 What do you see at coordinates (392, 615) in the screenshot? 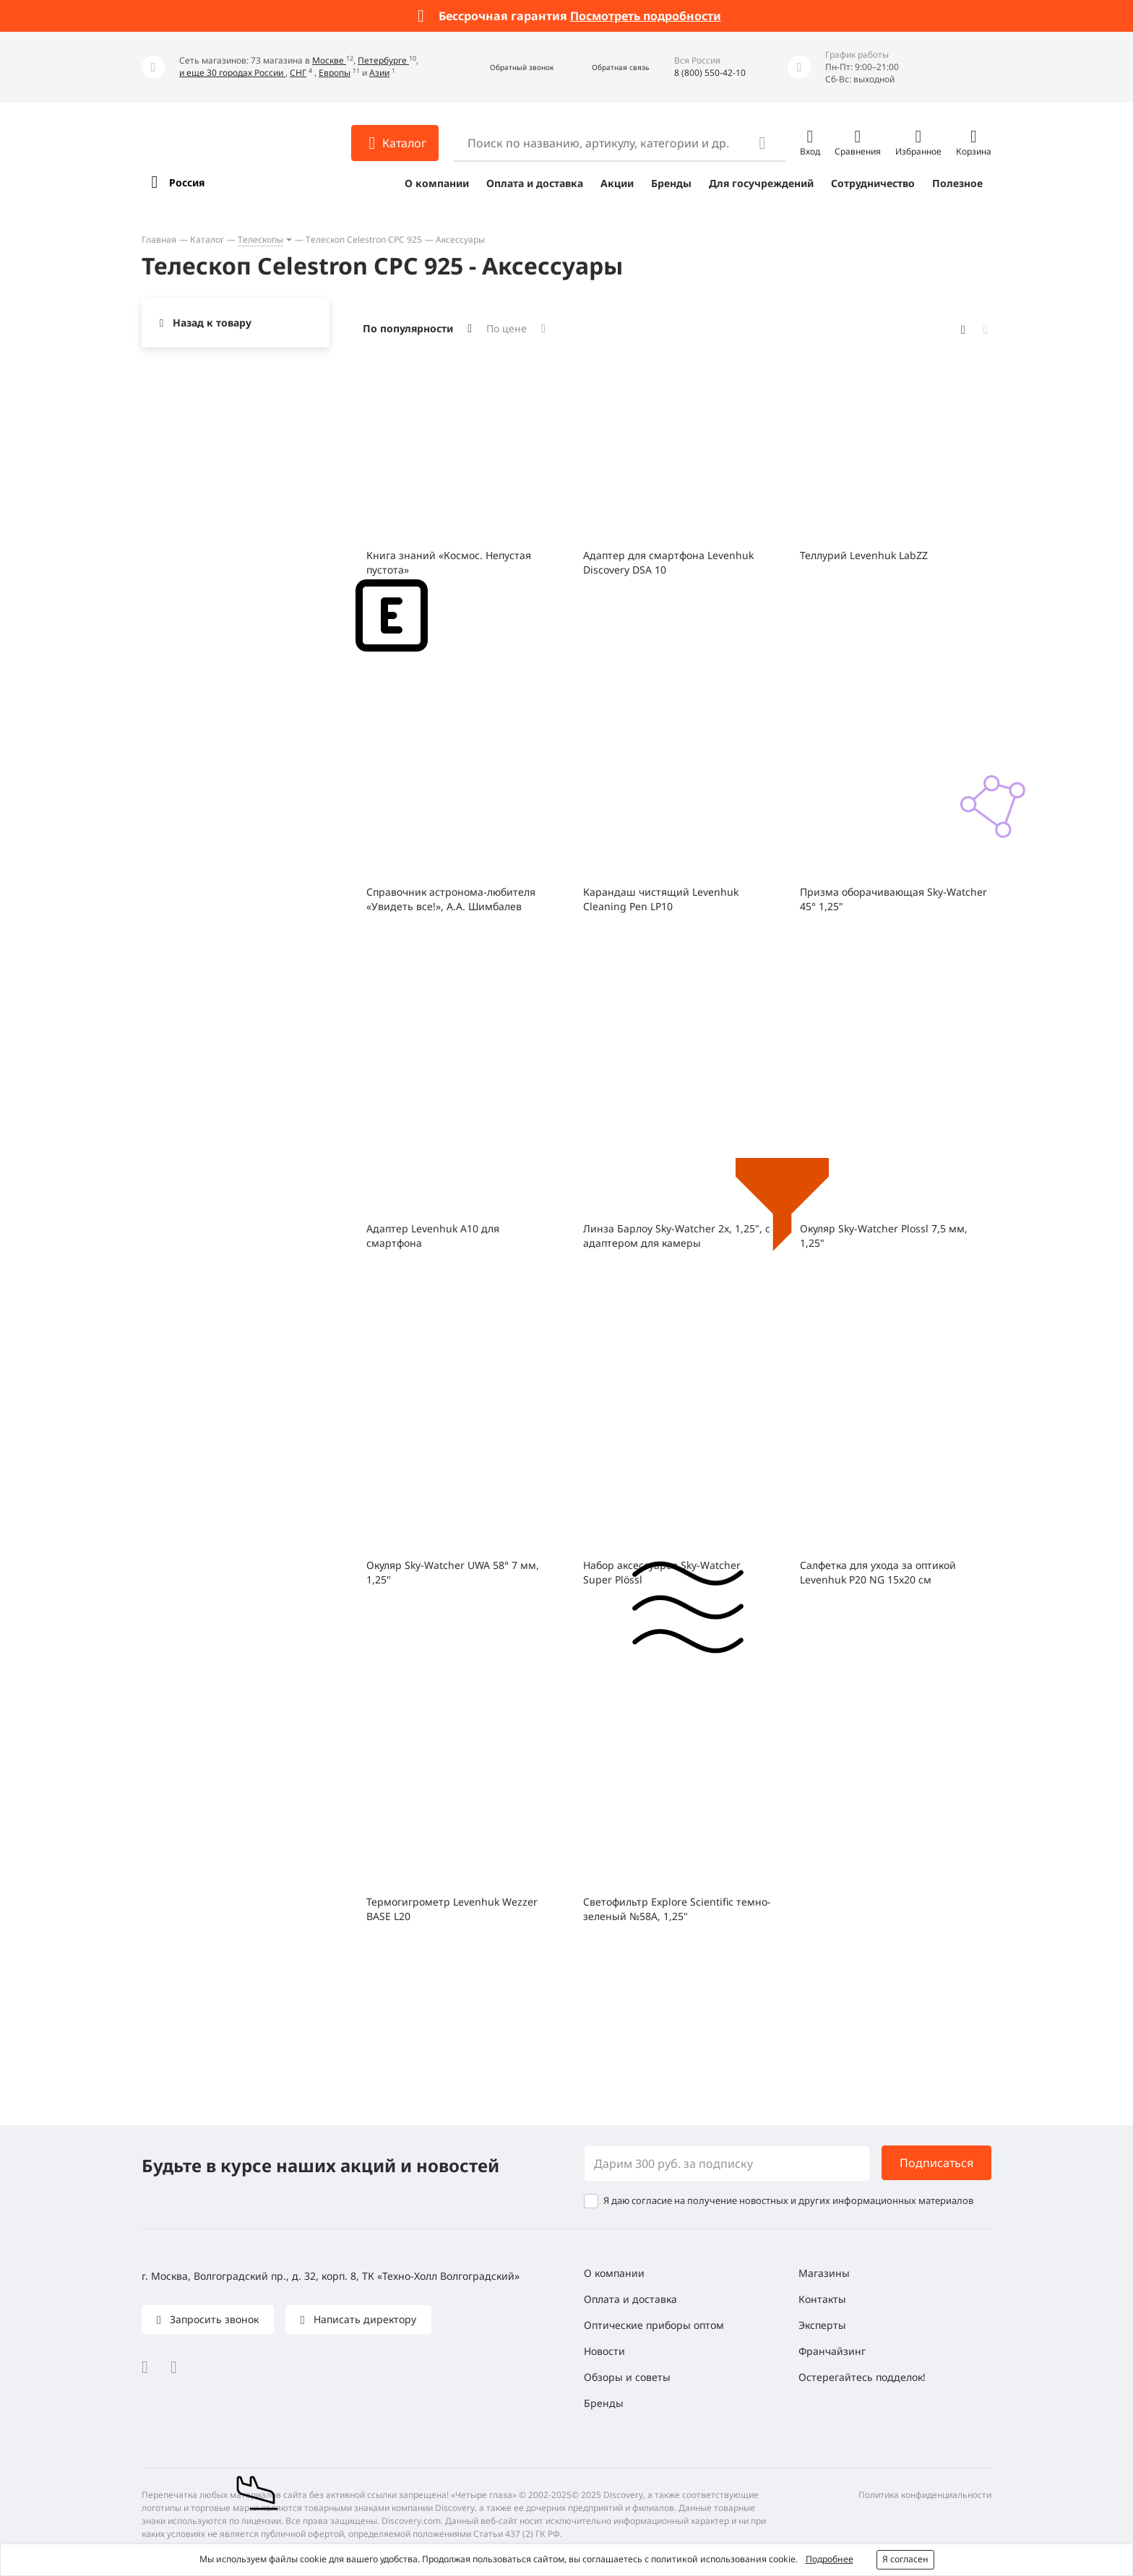
I see `indicates an "E" rating or classification` at bounding box center [392, 615].